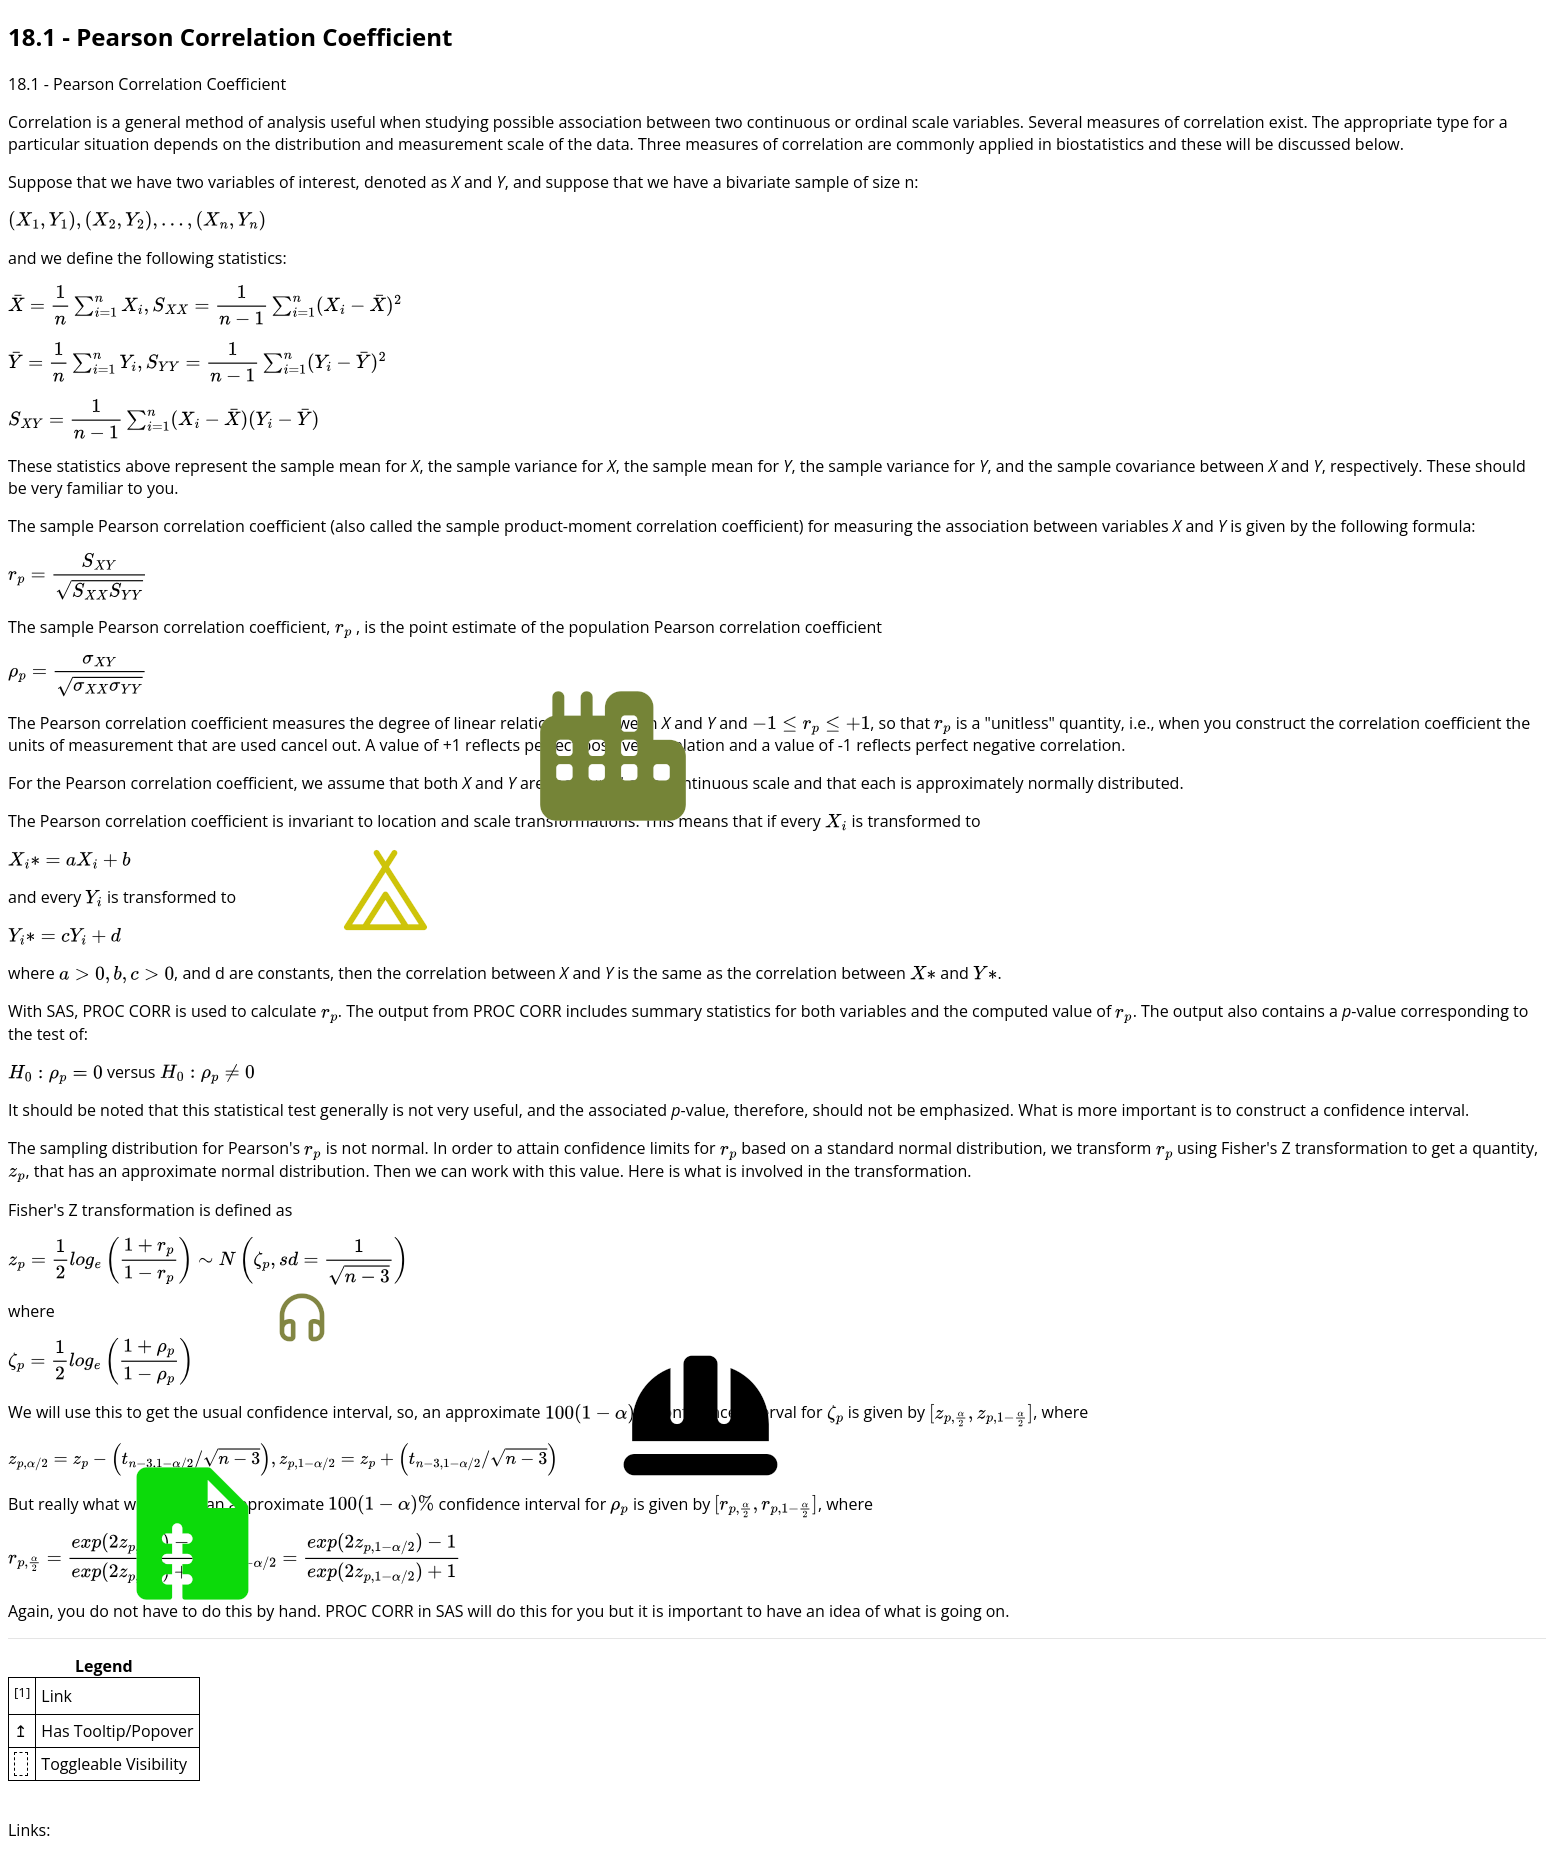 This screenshot has height=1857, width=1554. What do you see at coordinates (700, 1415) in the screenshot?
I see `access construction or building projects` at bounding box center [700, 1415].